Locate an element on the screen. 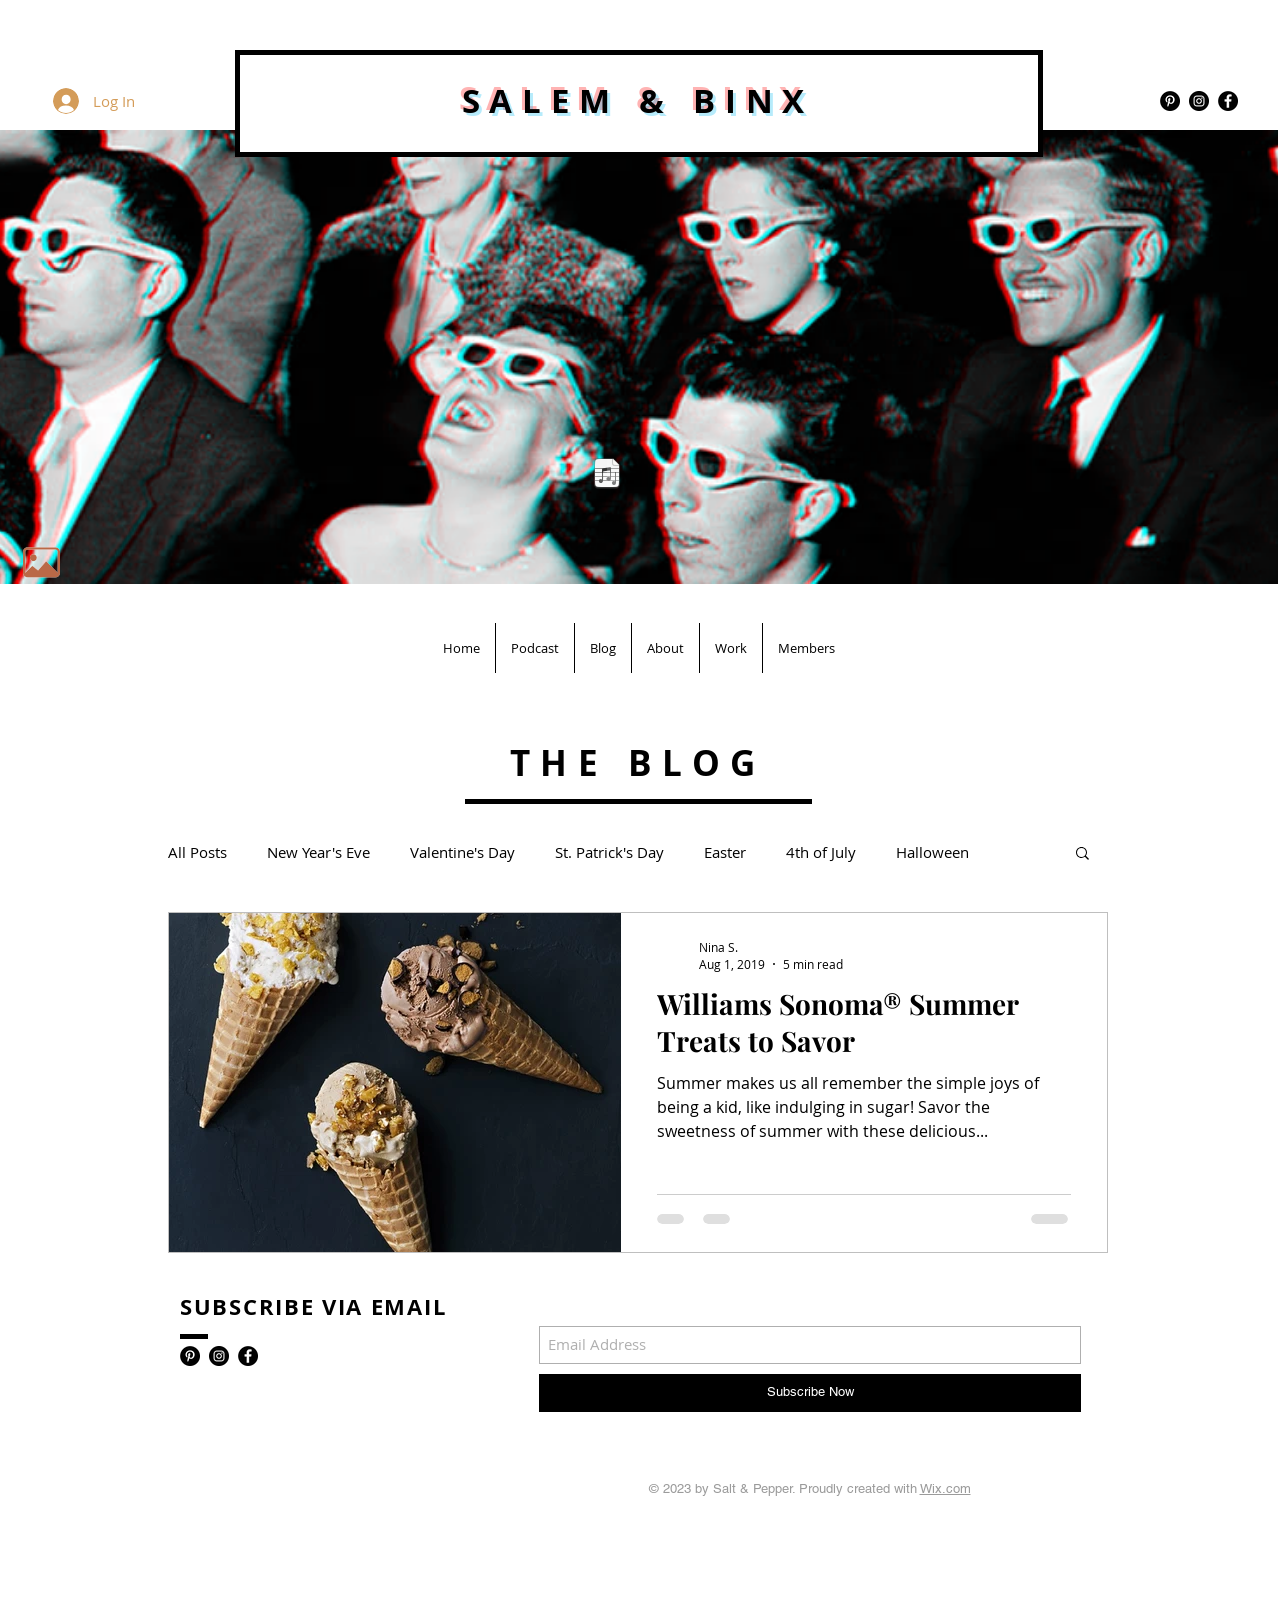 The height and width of the screenshot is (1605, 1278). an eMelody ringtone file is located at coordinates (607, 473).